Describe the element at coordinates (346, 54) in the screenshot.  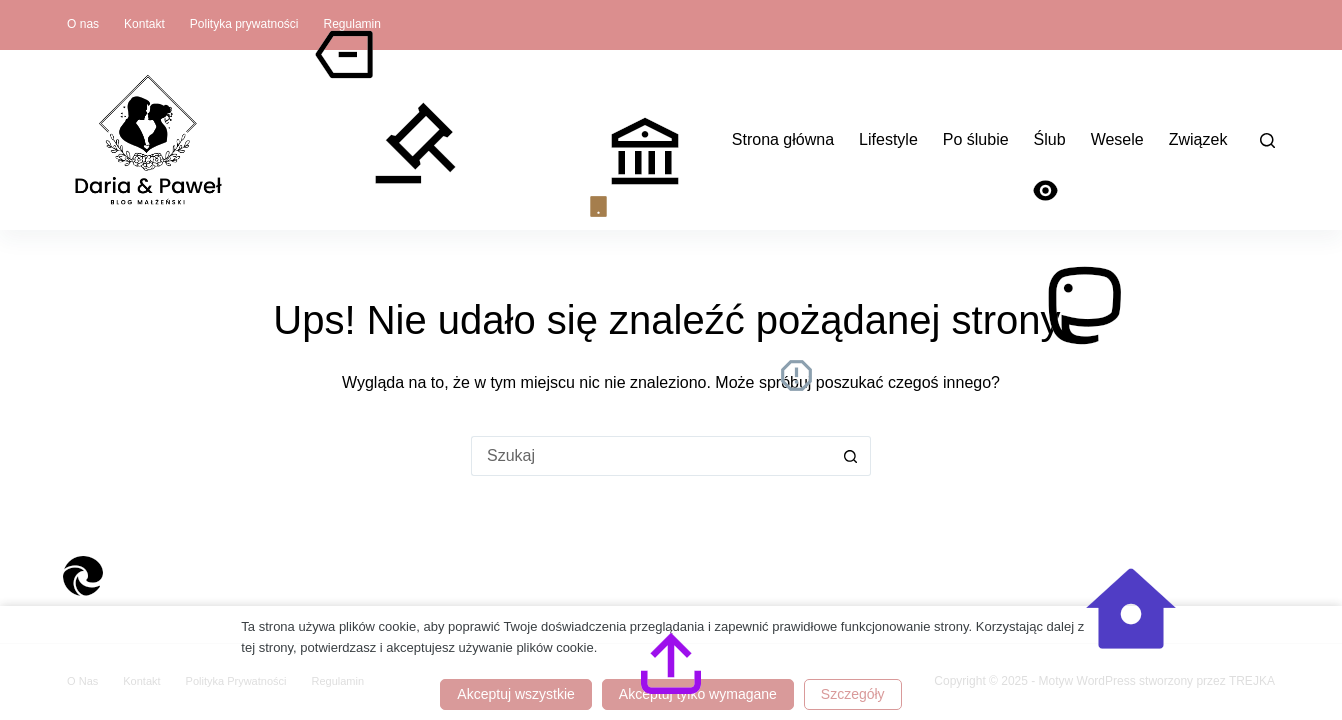
I see `delete previous character or input` at that location.